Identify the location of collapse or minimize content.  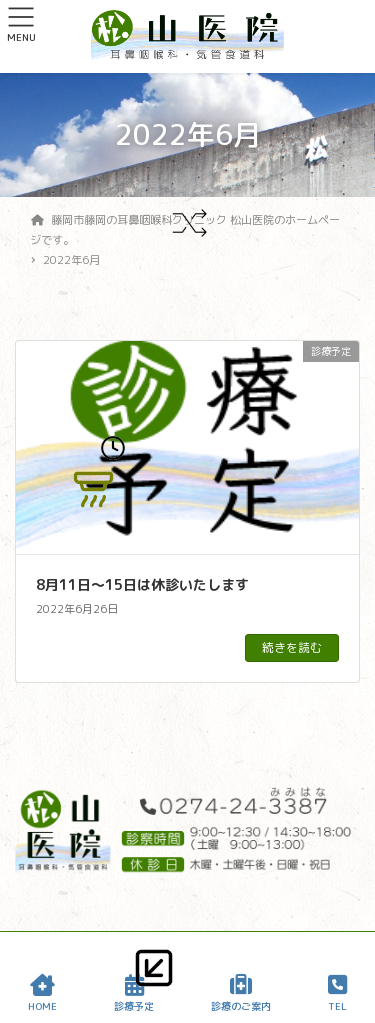
(154, 968).